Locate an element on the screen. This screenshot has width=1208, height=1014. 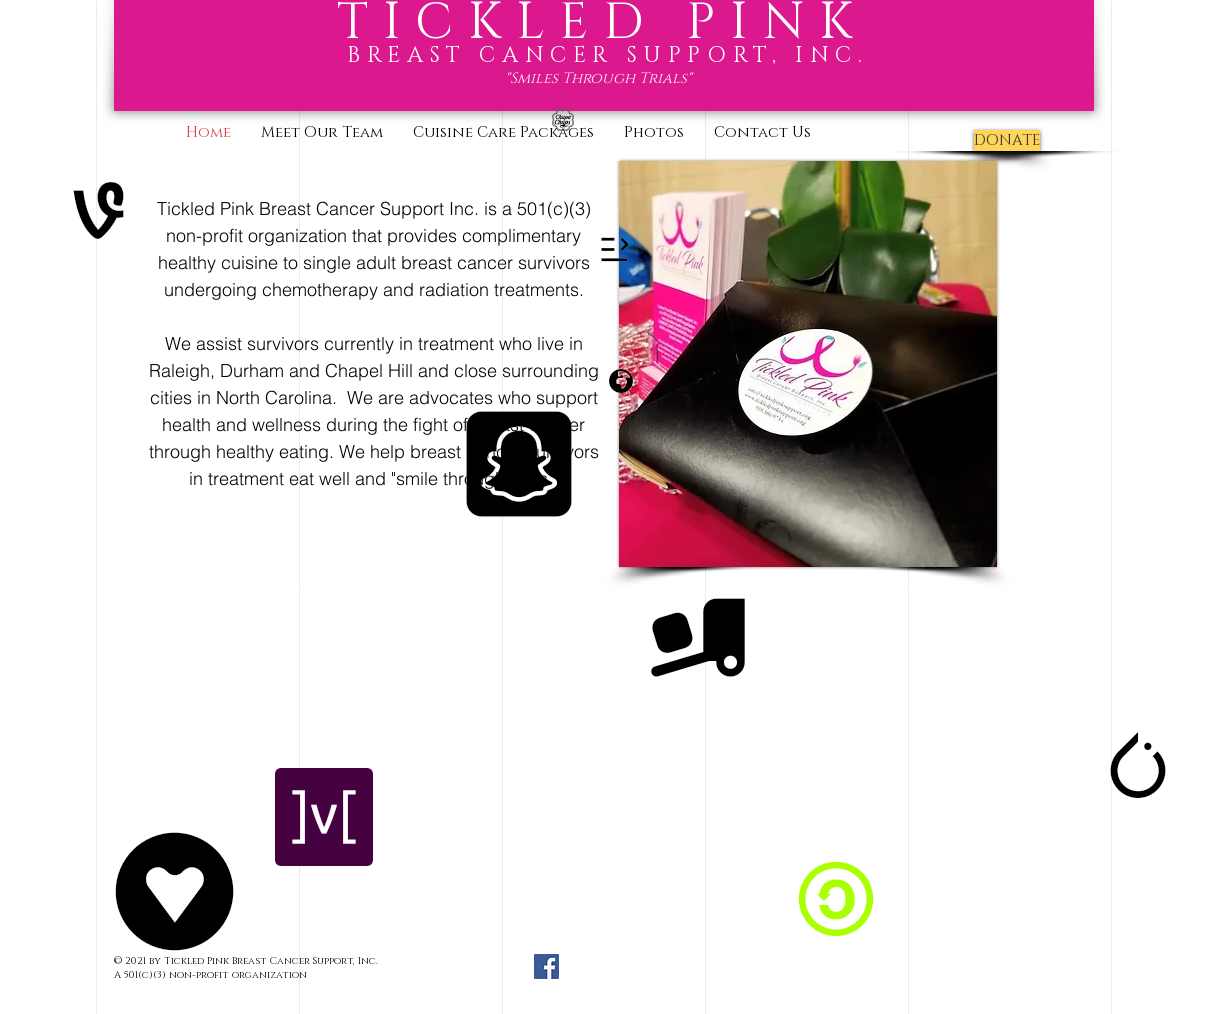
gratipay logo - a platform for recurring donations and tips is located at coordinates (174, 891).